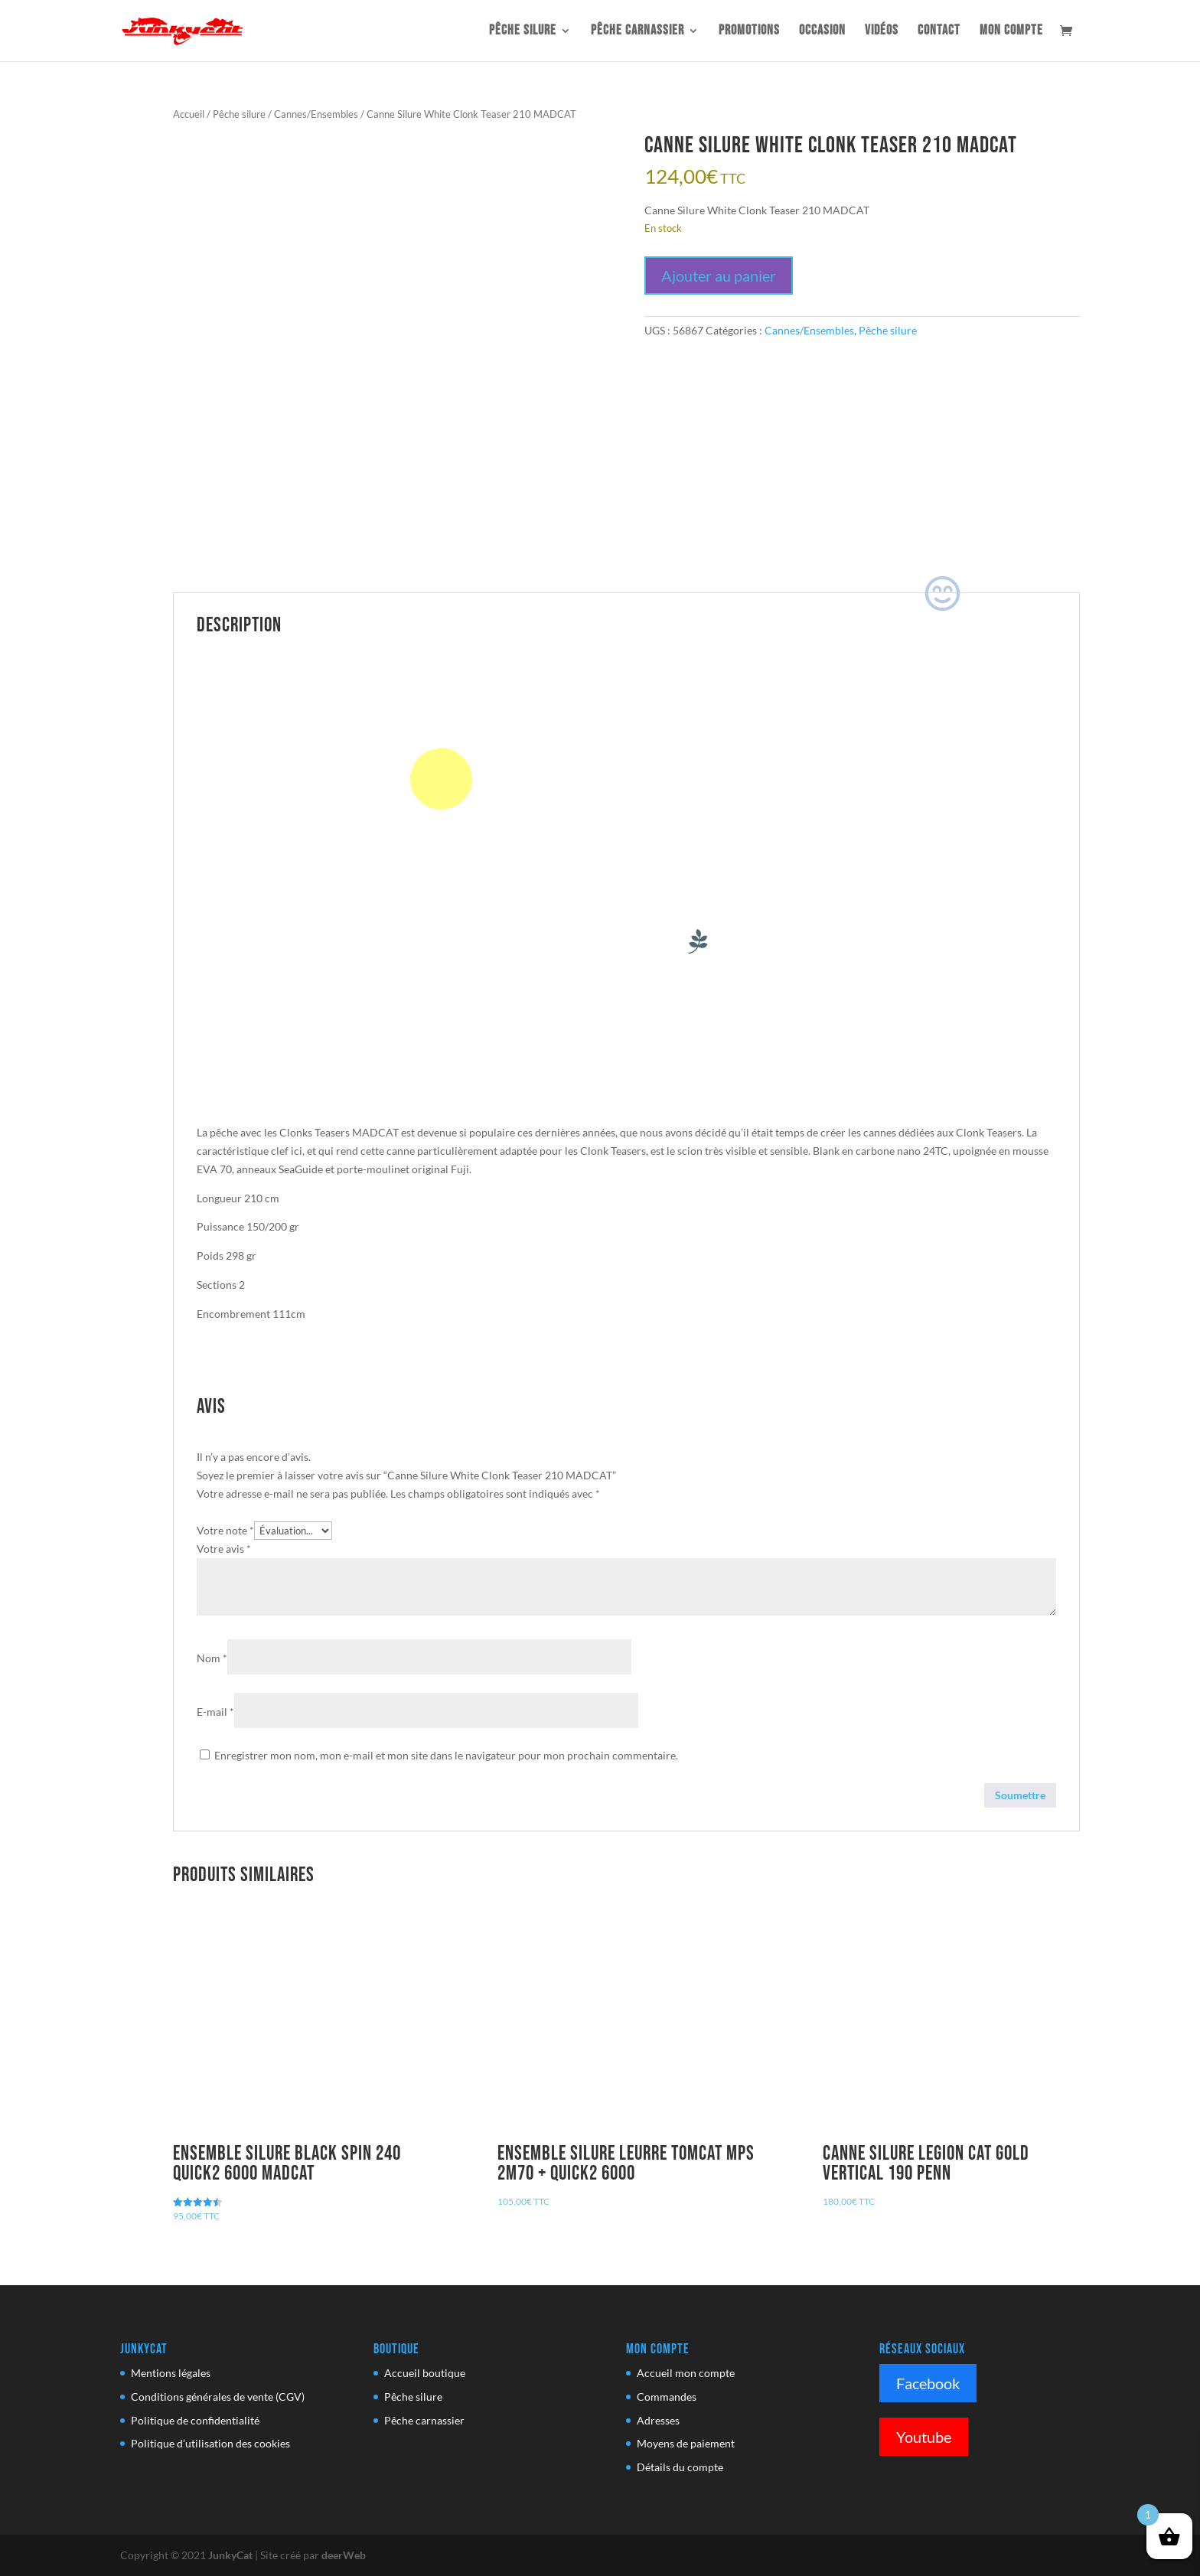 The height and width of the screenshot is (2576, 1200). What do you see at coordinates (441, 778) in the screenshot?
I see `open the Headspace meditation app` at bounding box center [441, 778].